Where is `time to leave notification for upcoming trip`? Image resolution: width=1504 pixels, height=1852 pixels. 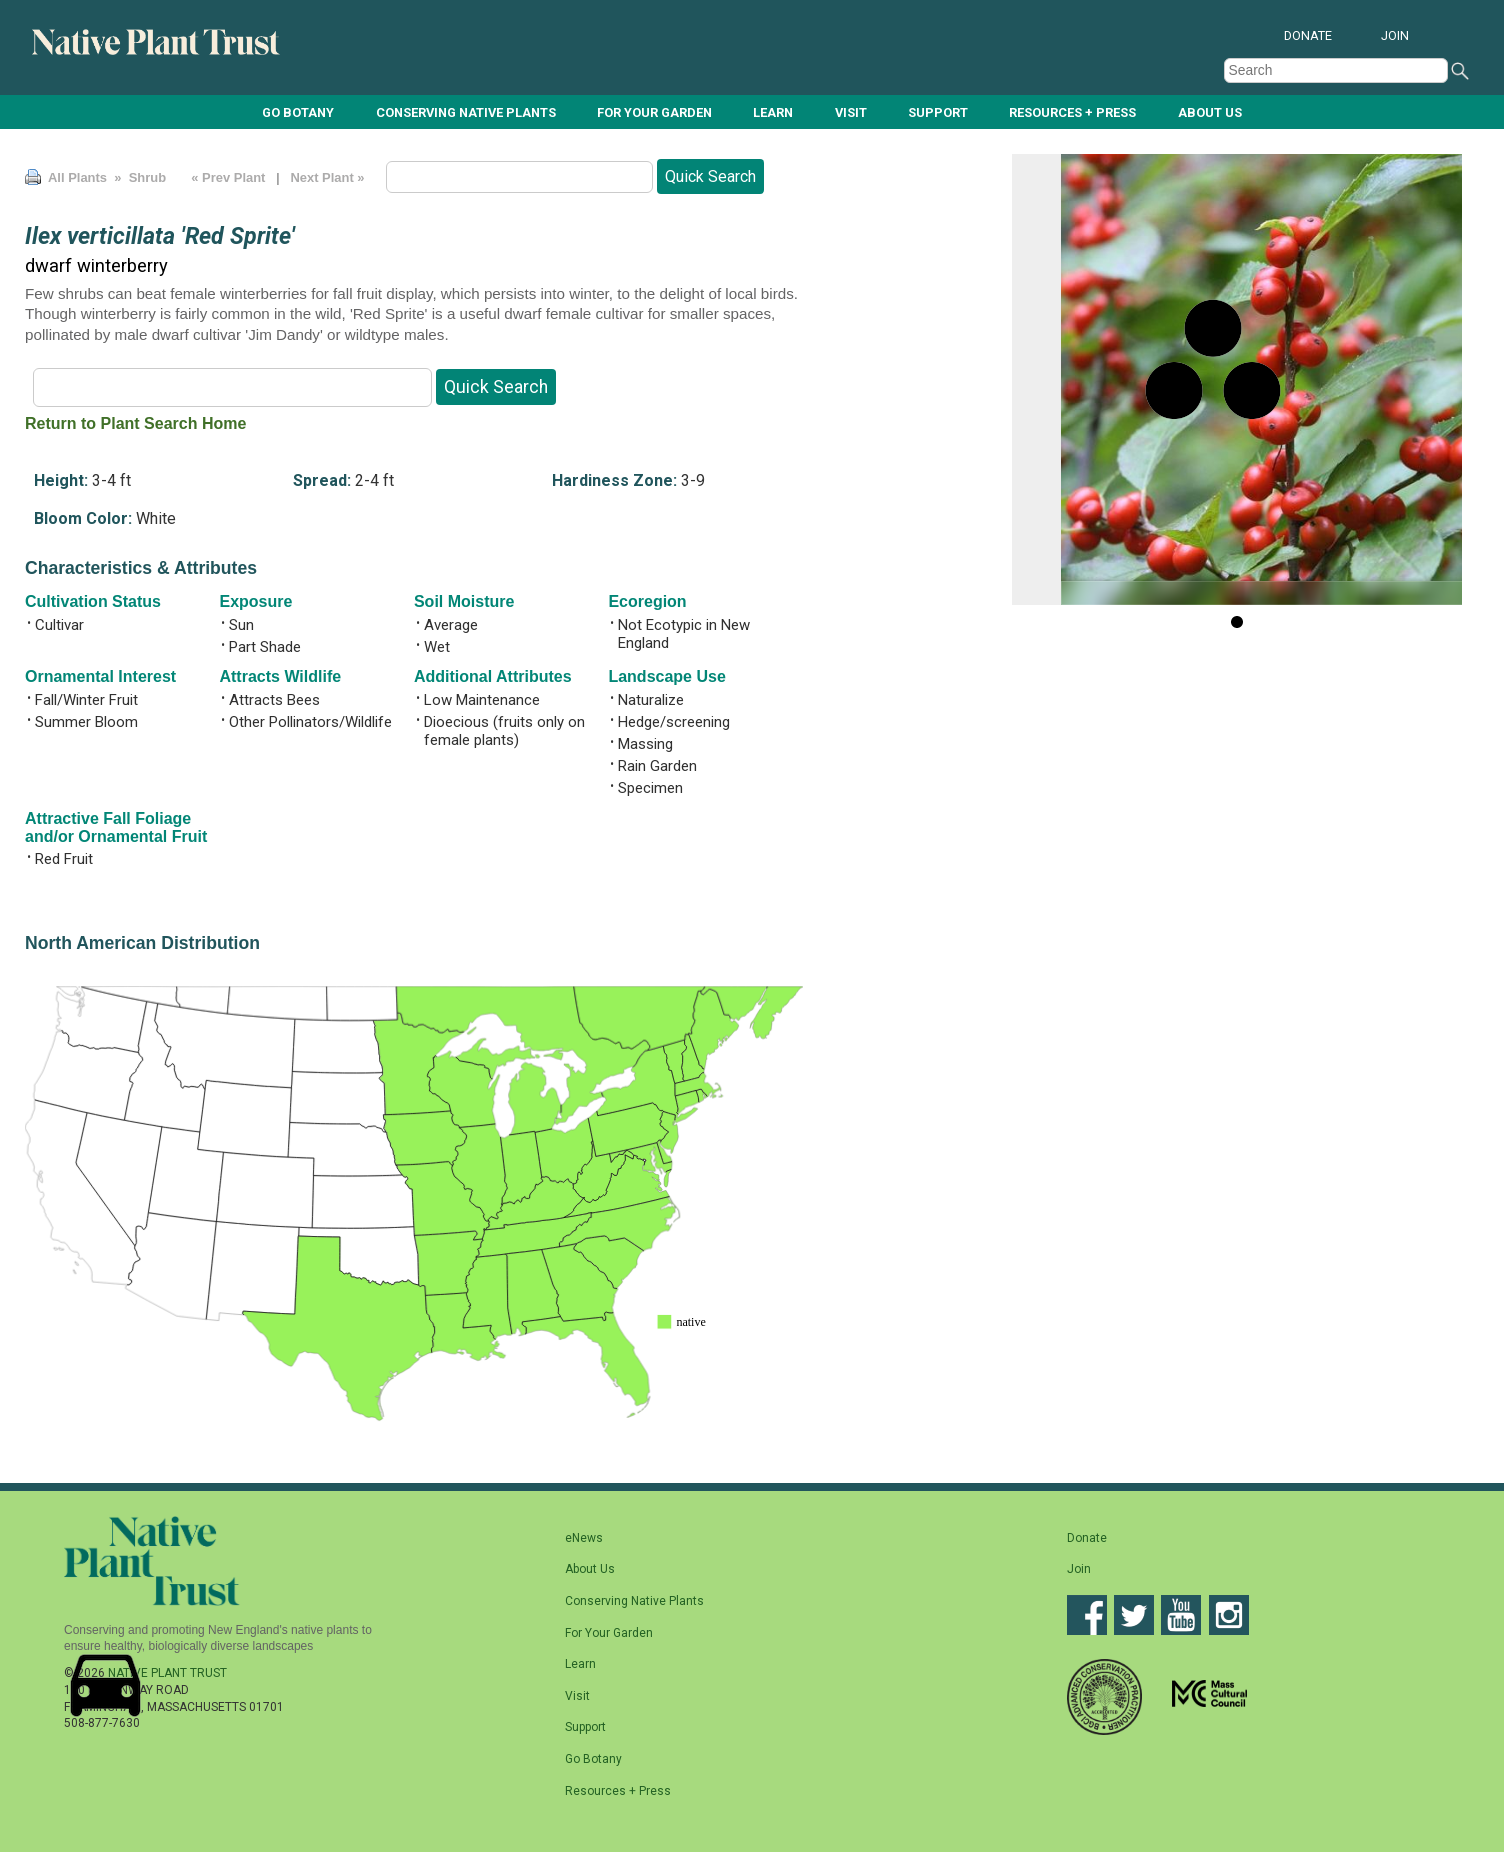
time to leave notification for upcoming trip is located at coordinates (105, 1685).